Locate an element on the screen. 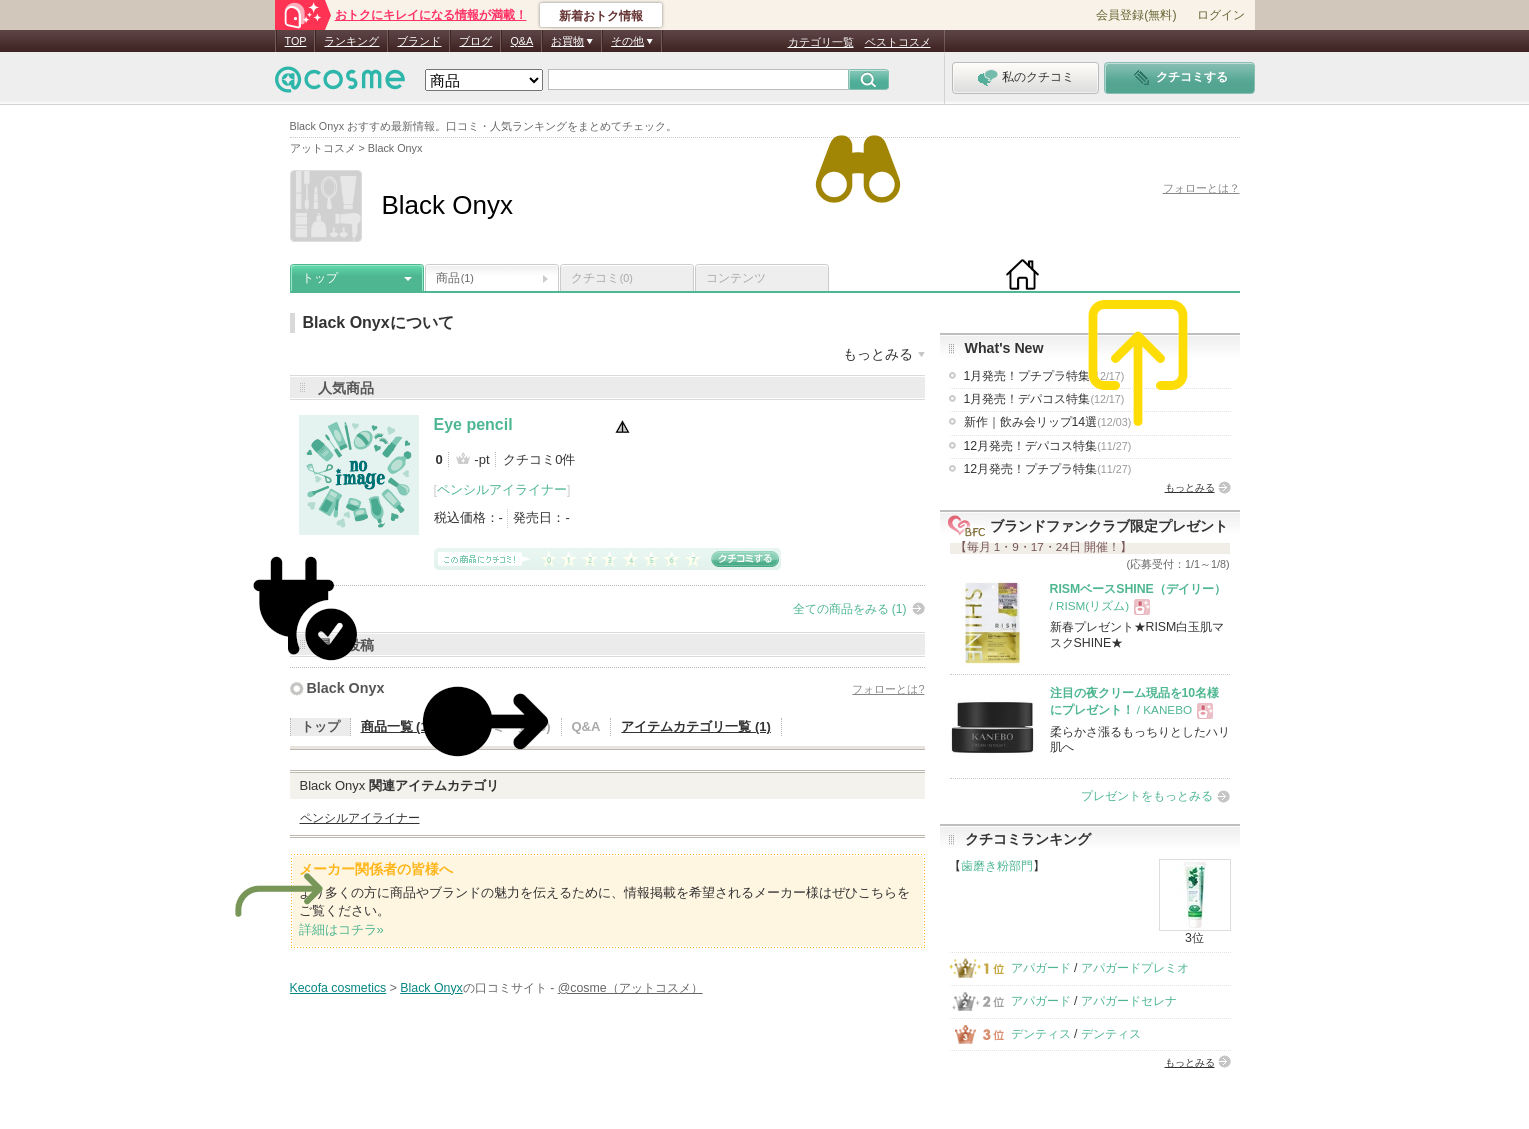 Image resolution: width=1529 pixels, height=1129 pixels. navigate to home screen is located at coordinates (1022, 274).